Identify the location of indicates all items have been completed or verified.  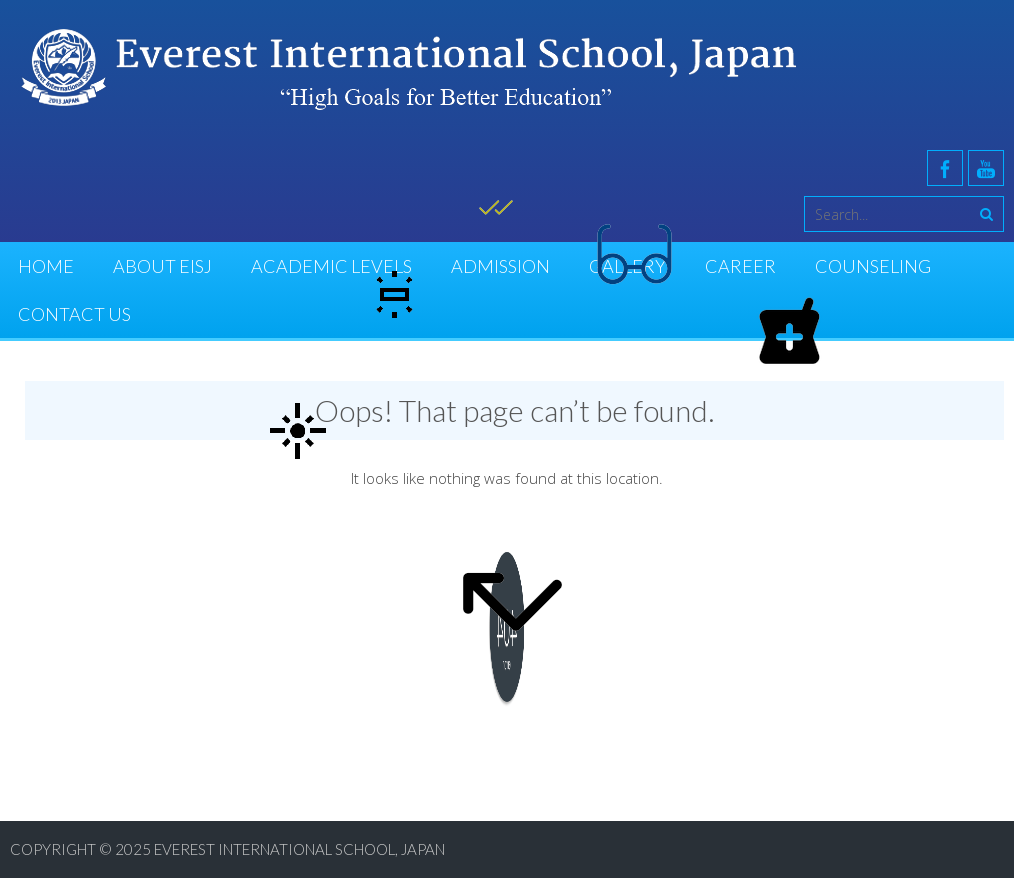
(496, 208).